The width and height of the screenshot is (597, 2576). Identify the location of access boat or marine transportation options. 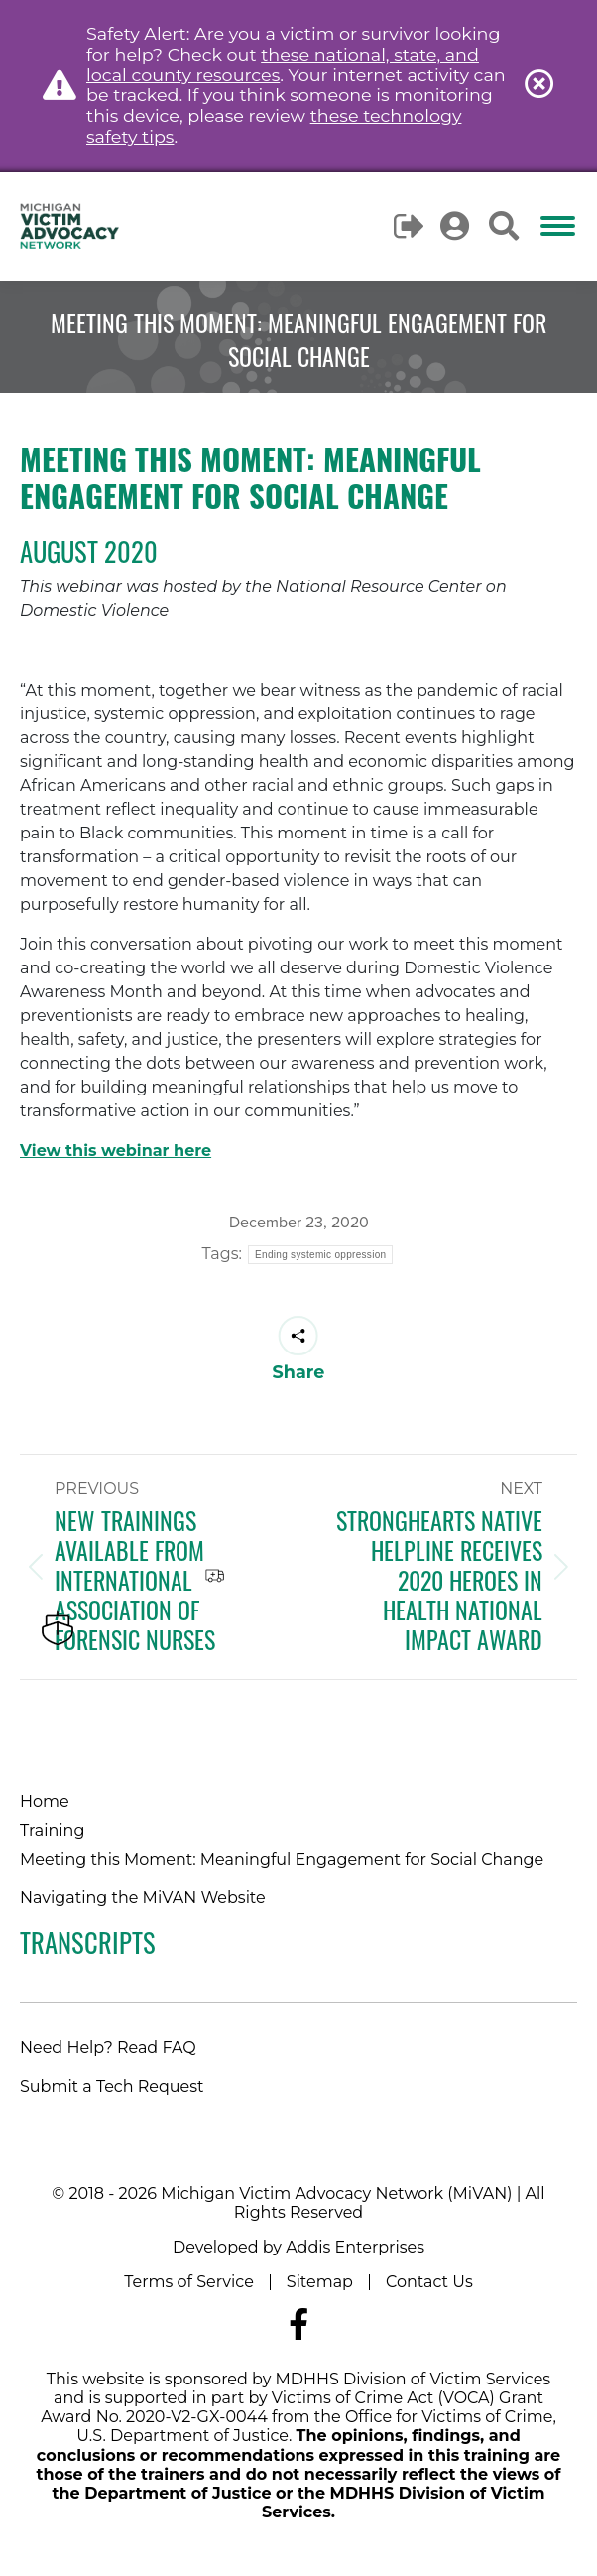
(58, 1628).